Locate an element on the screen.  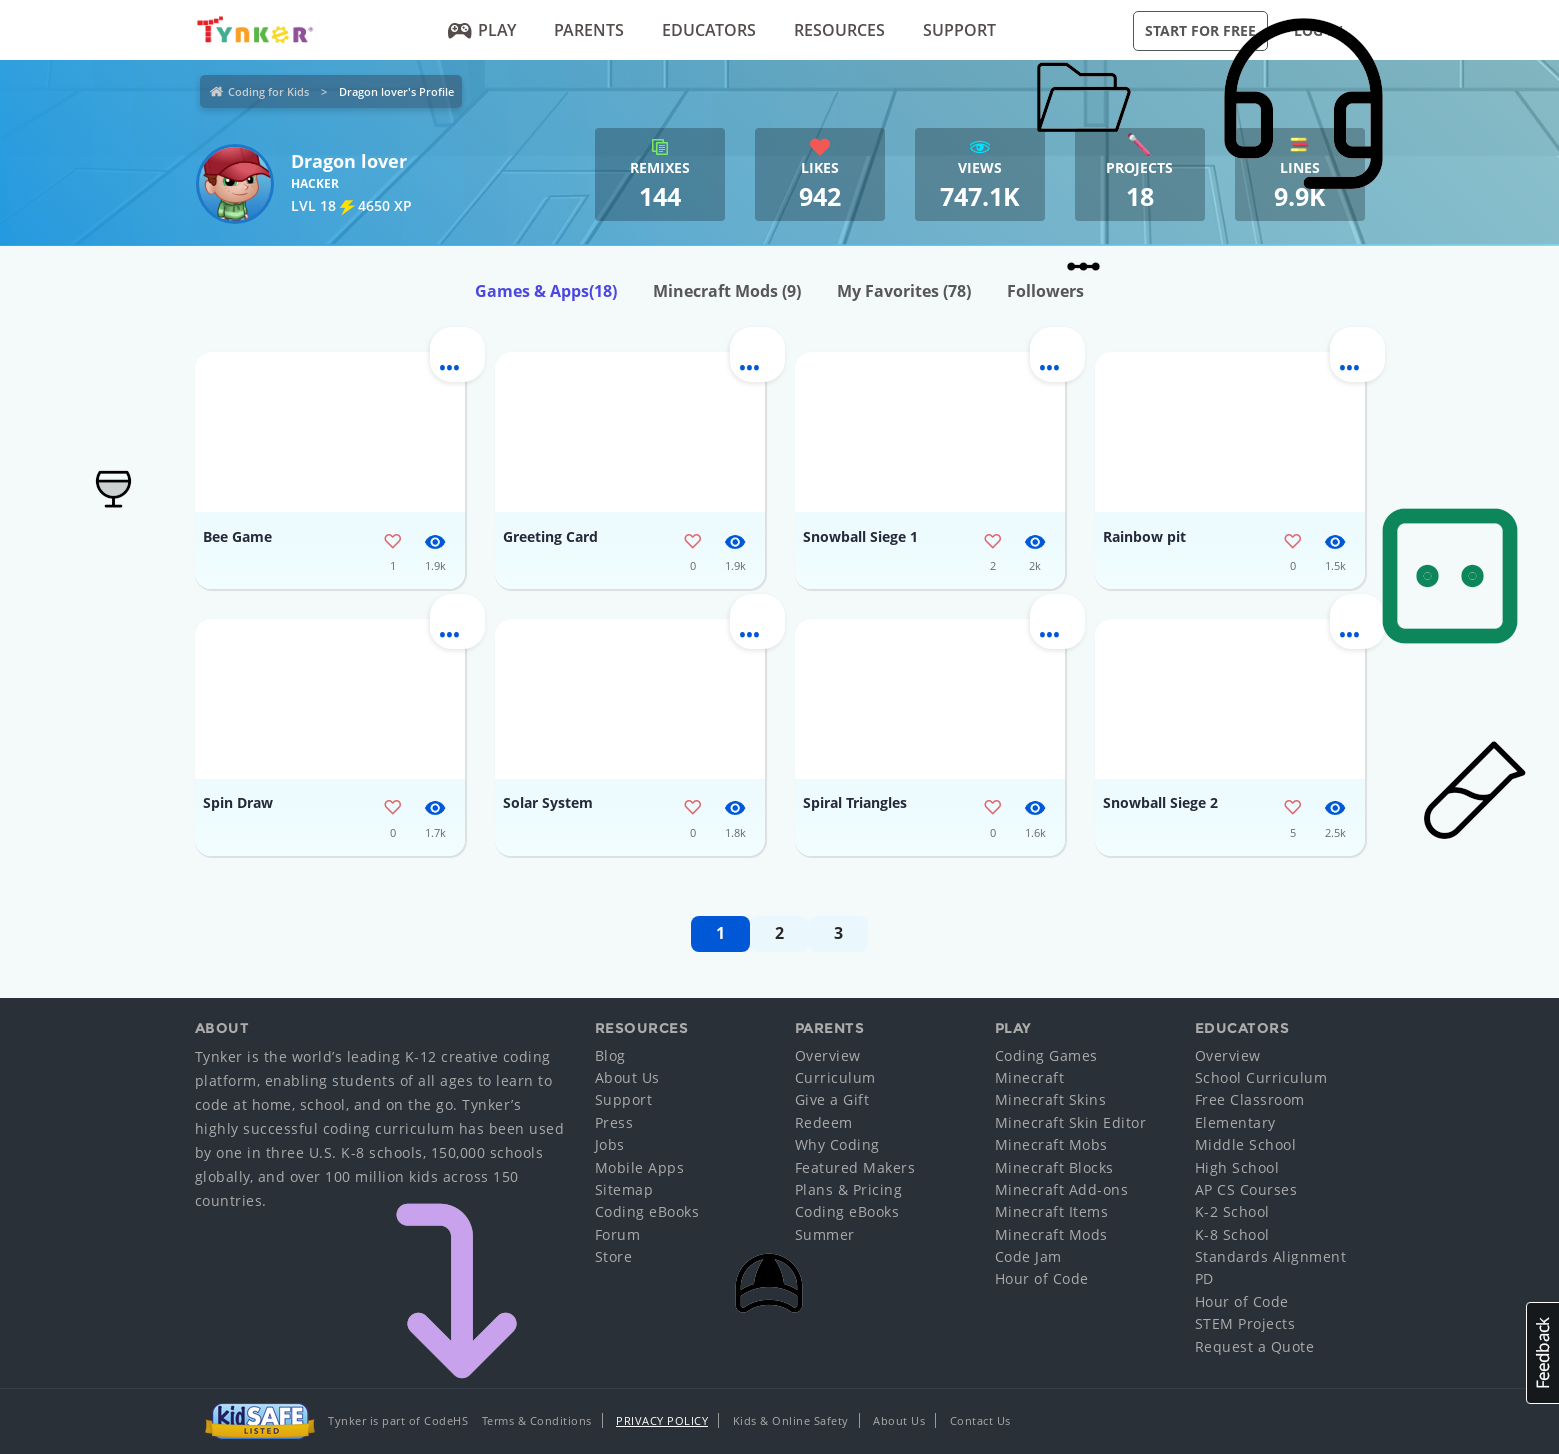
browse wine or cocktail menu is located at coordinates (113, 488).